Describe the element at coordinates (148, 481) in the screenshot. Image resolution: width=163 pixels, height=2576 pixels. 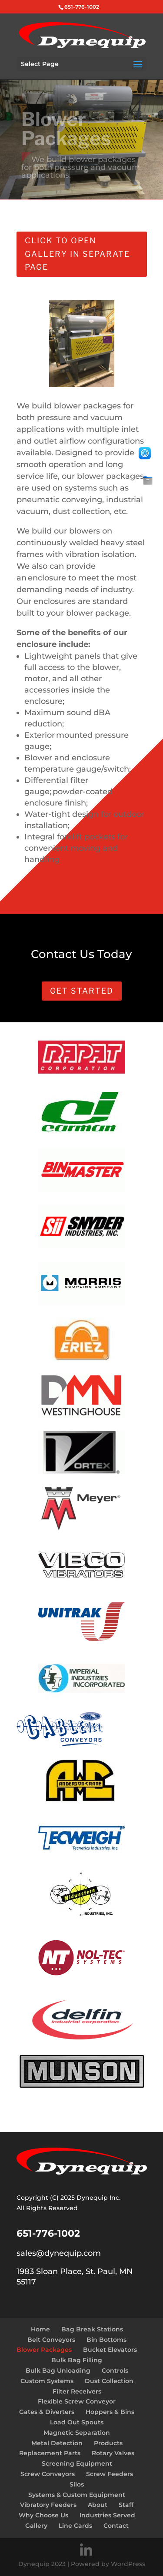
I see `open the file manager application` at that location.